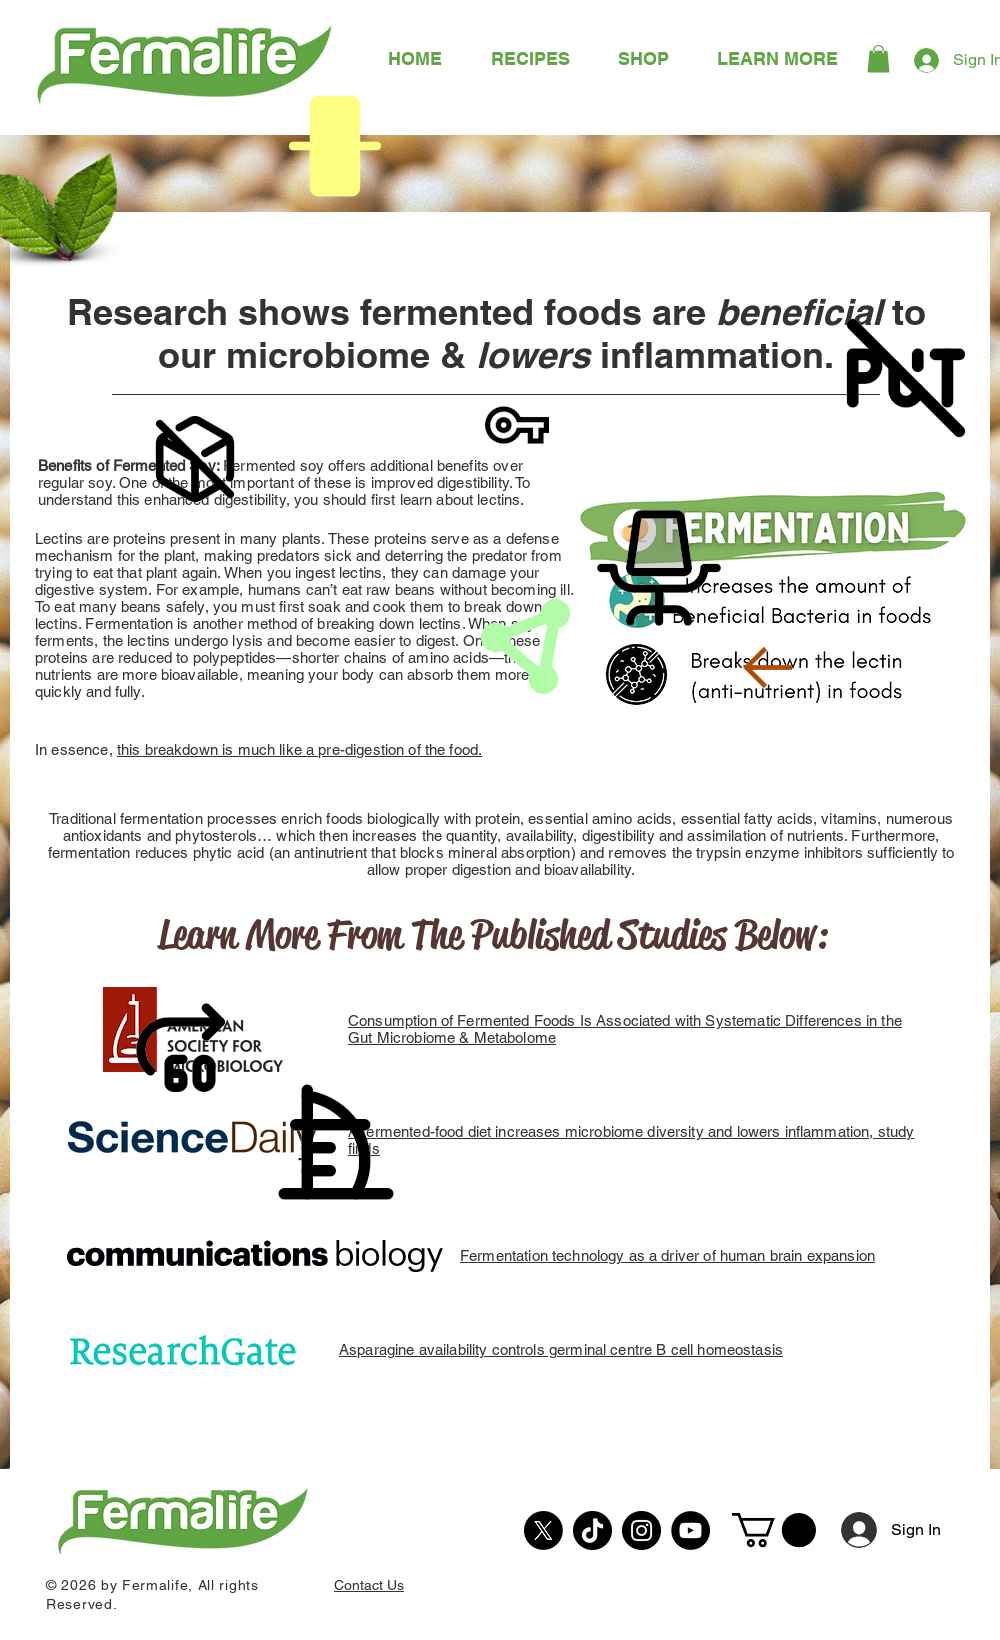  I want to click on office or workspace settings, so click(659, 568).